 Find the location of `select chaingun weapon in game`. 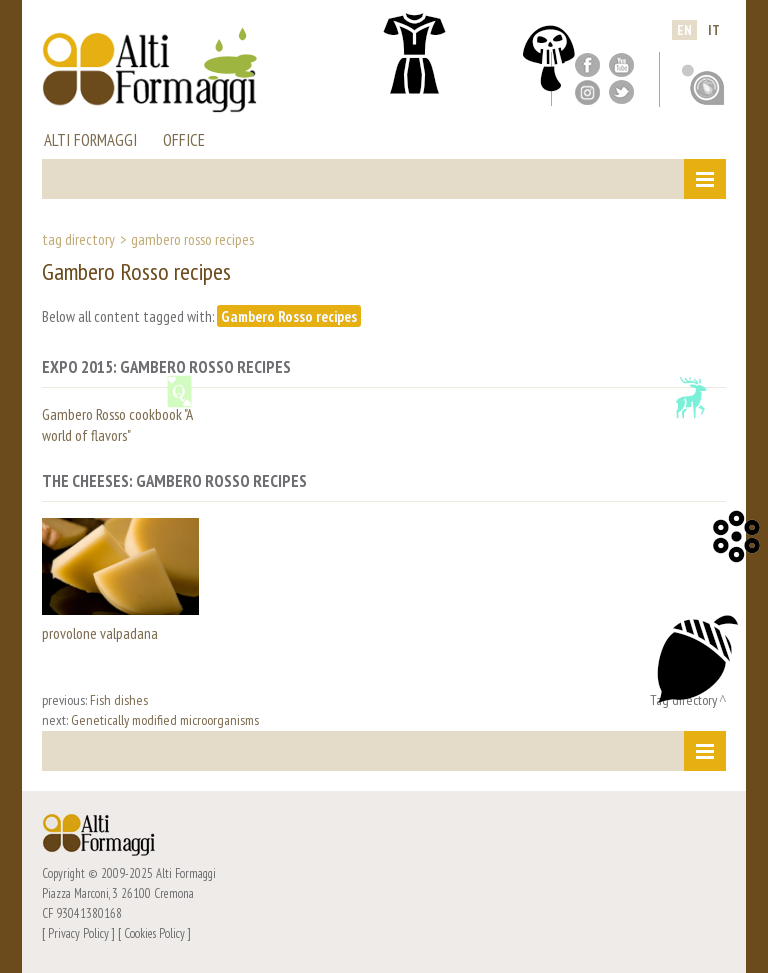

select chaingun weapon in game is located at coordinates (736, 536).